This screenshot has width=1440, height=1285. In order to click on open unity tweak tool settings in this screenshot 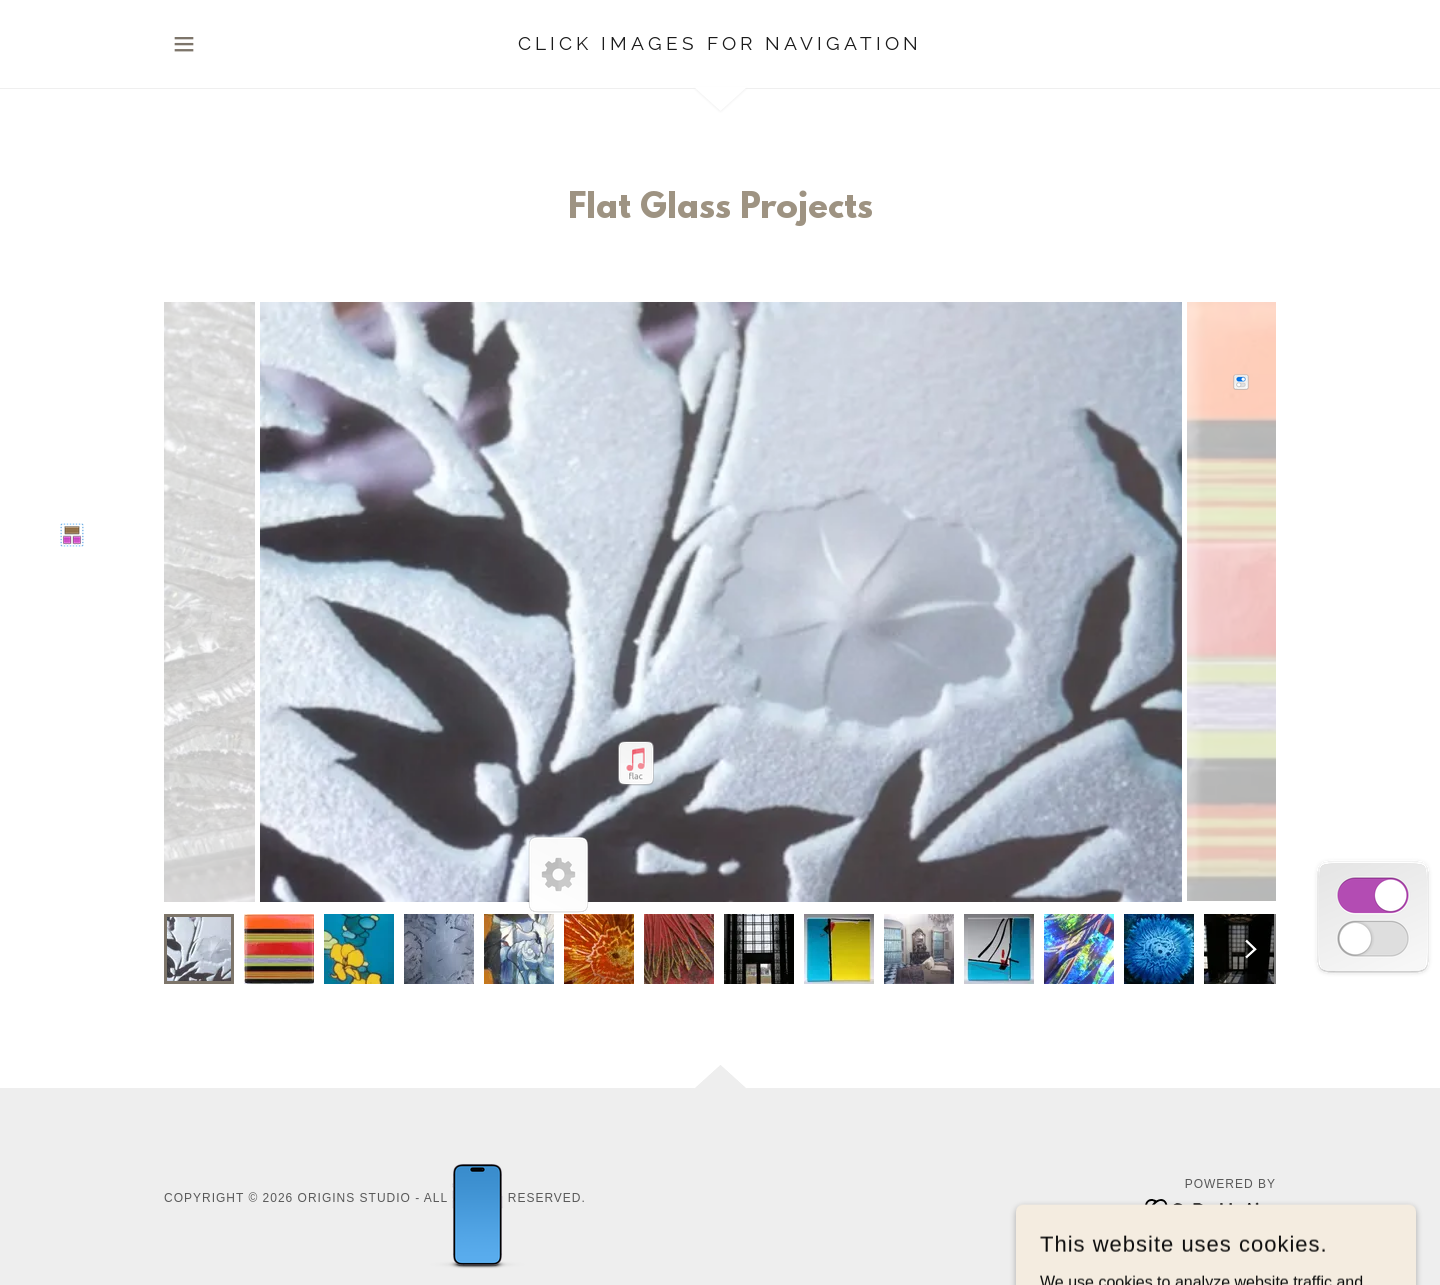, I will do `click(1241, 382)`.